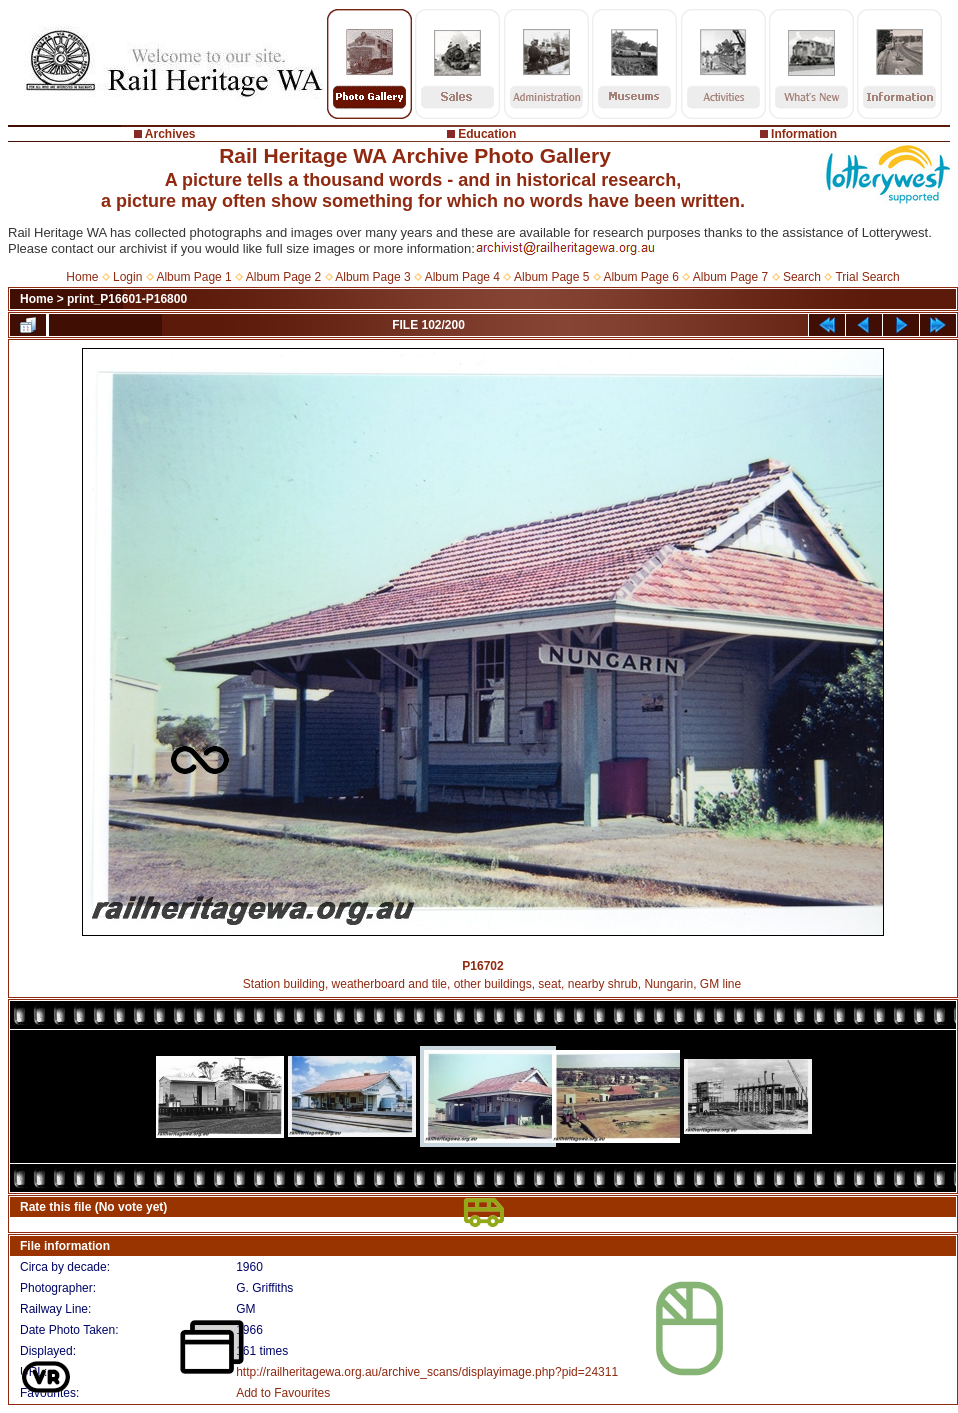 Image resolution: width=958 pixels, height=1413 pixels. What do you see at coordinates (46, 1377) in the screenshot?
I see `access virtual reality mode or settings` at bounding box center [46, 1377].